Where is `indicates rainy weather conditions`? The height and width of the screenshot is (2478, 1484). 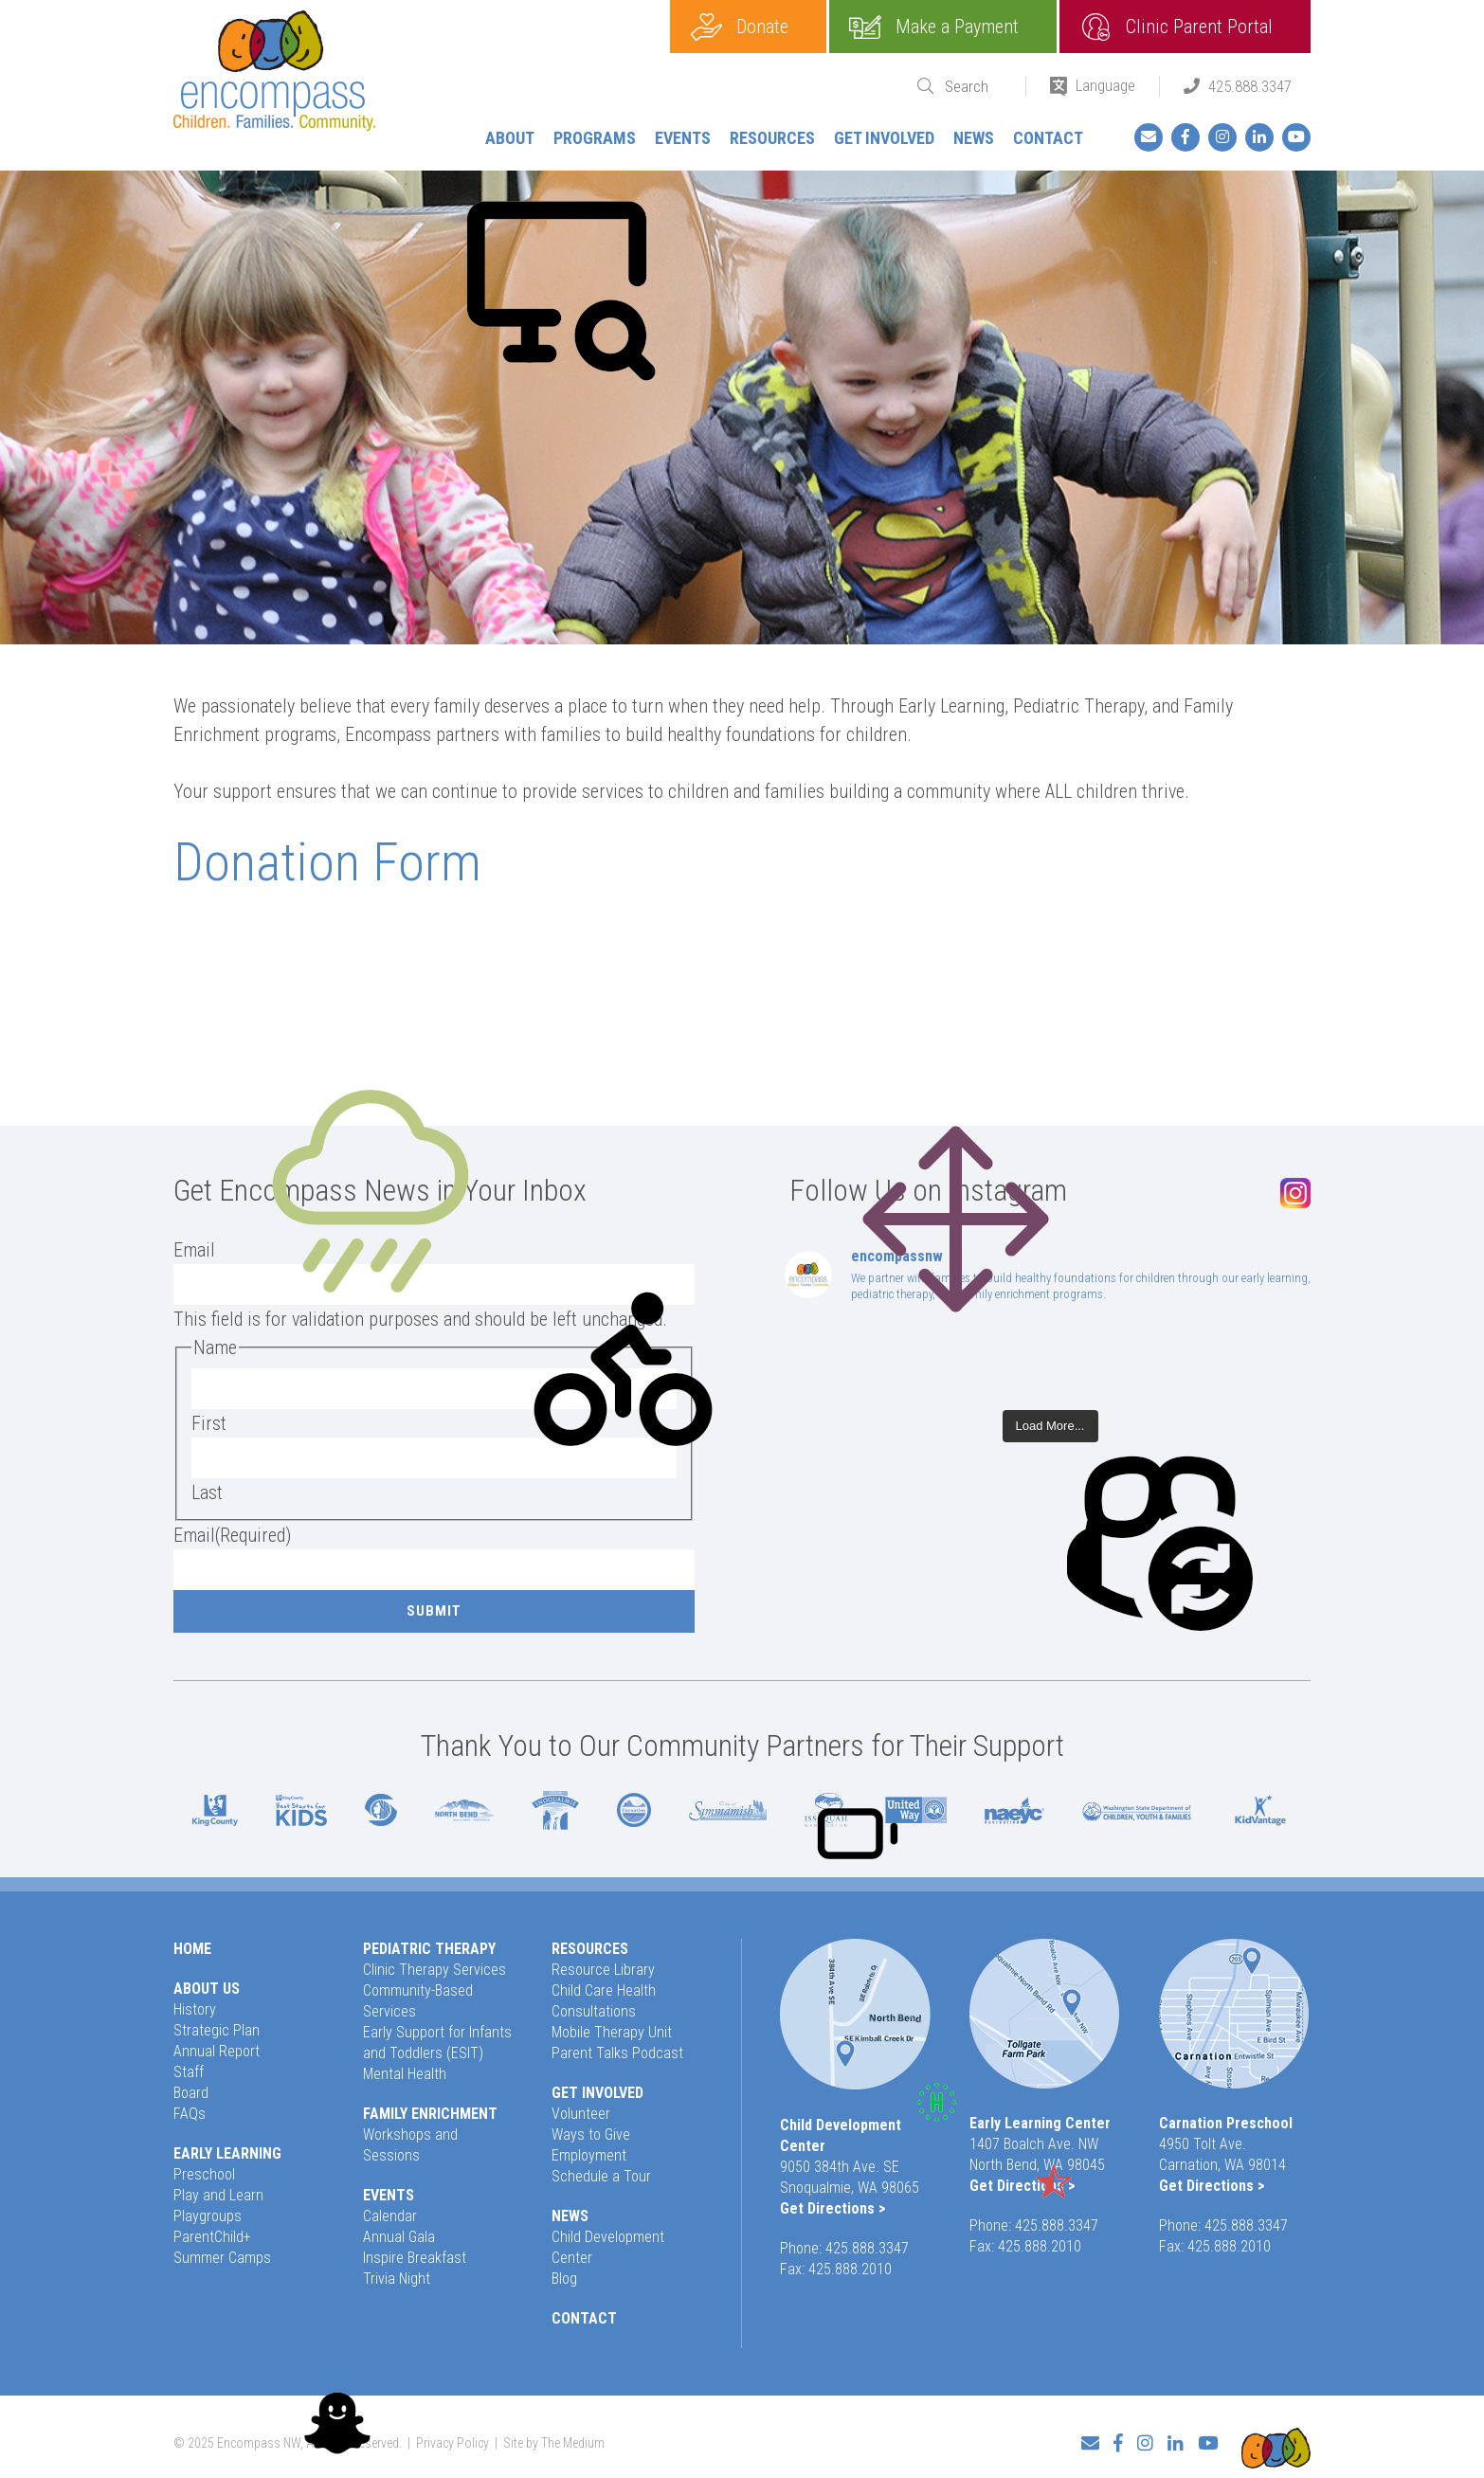 indicates rainy weather conditions is located at coordinates (371, 1191).